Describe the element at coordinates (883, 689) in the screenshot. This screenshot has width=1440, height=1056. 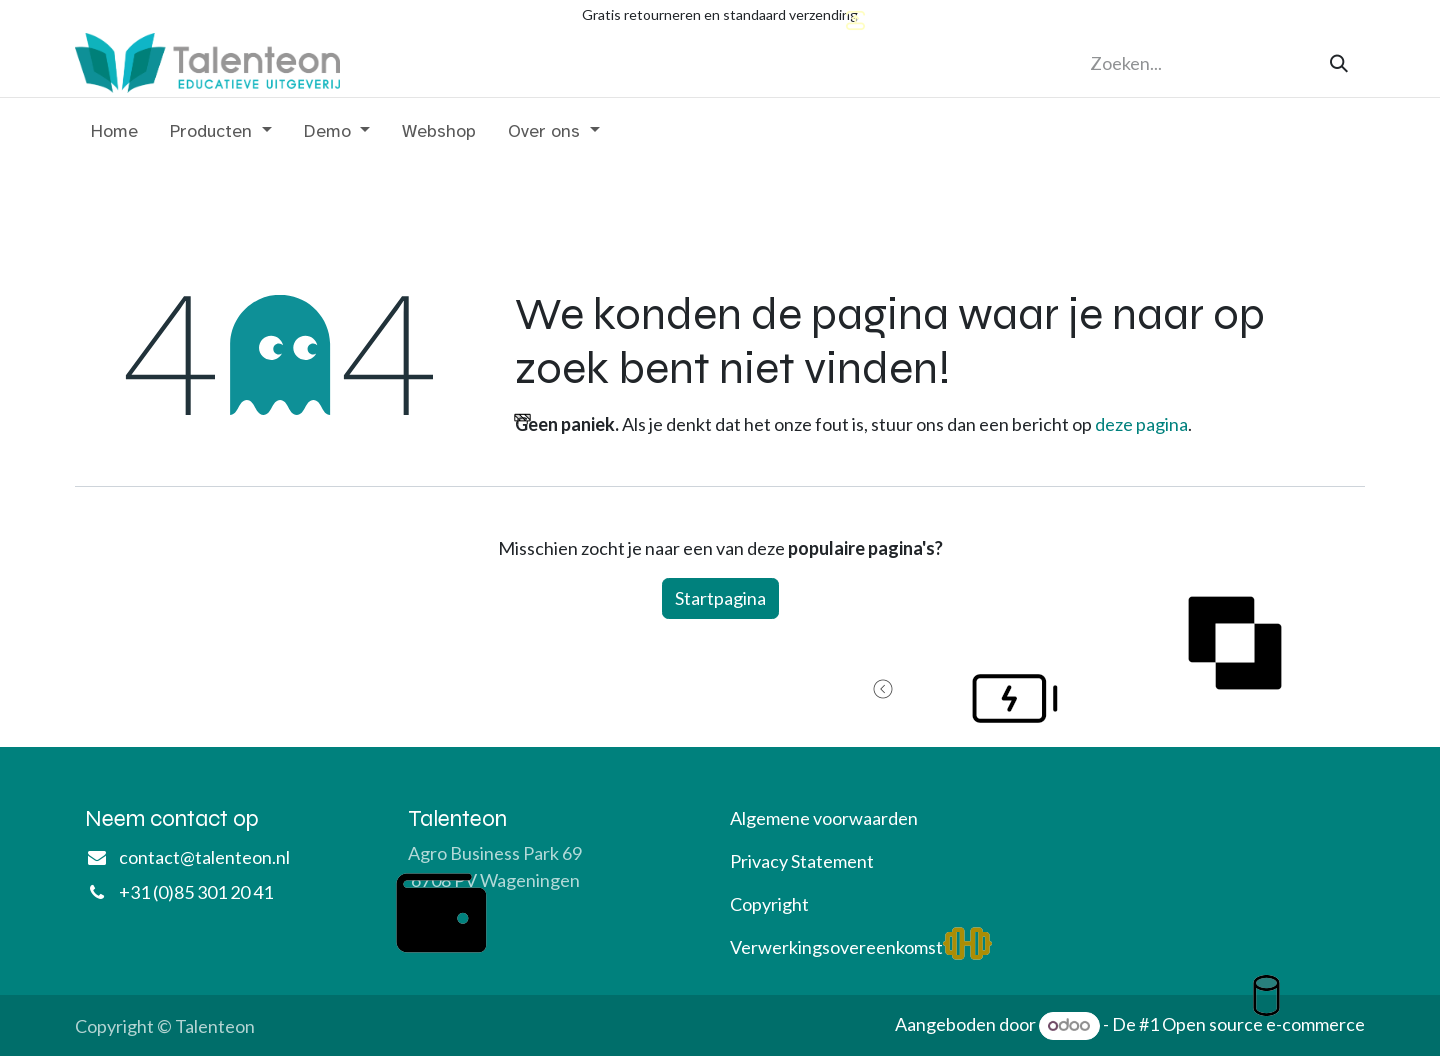
I see `go back to the previous screen` at that location.